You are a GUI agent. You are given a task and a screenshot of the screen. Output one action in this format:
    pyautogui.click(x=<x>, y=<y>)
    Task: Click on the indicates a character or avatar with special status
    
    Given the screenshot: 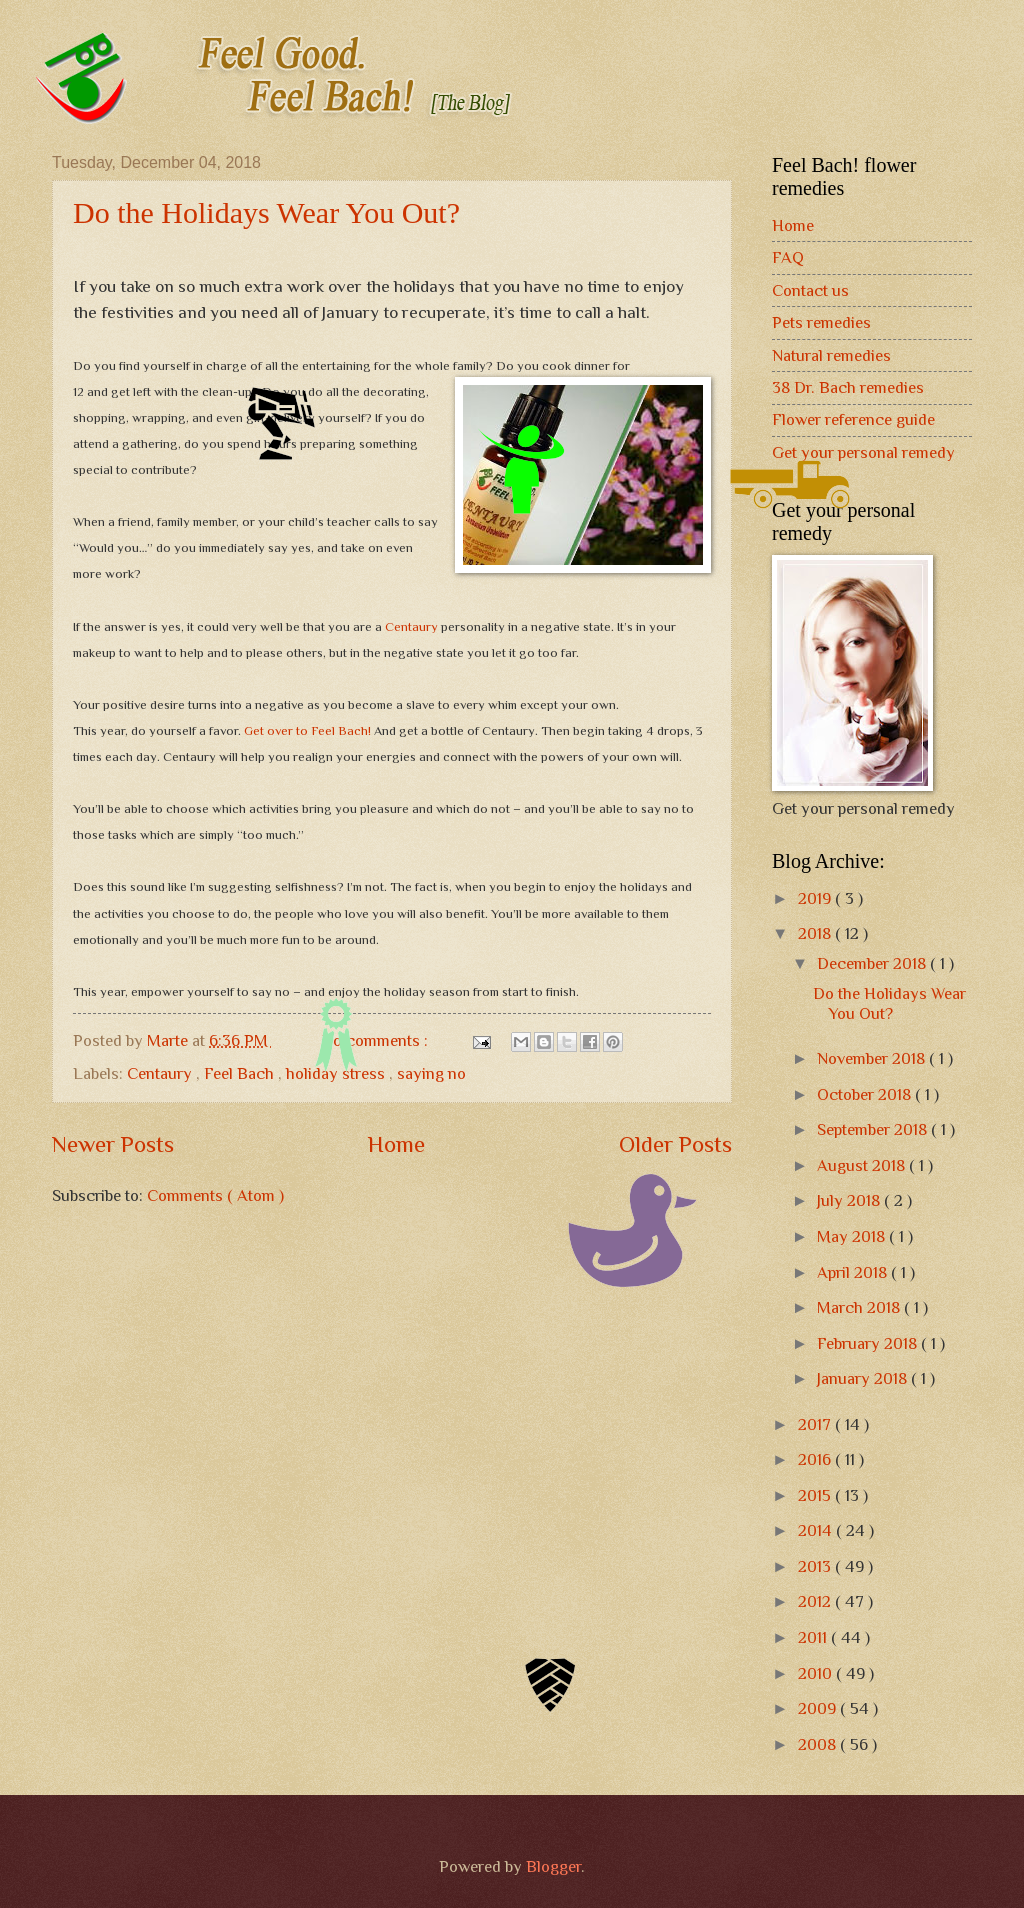 What is the action you would take?
    pyautogui.click(x=520, y=469)
    